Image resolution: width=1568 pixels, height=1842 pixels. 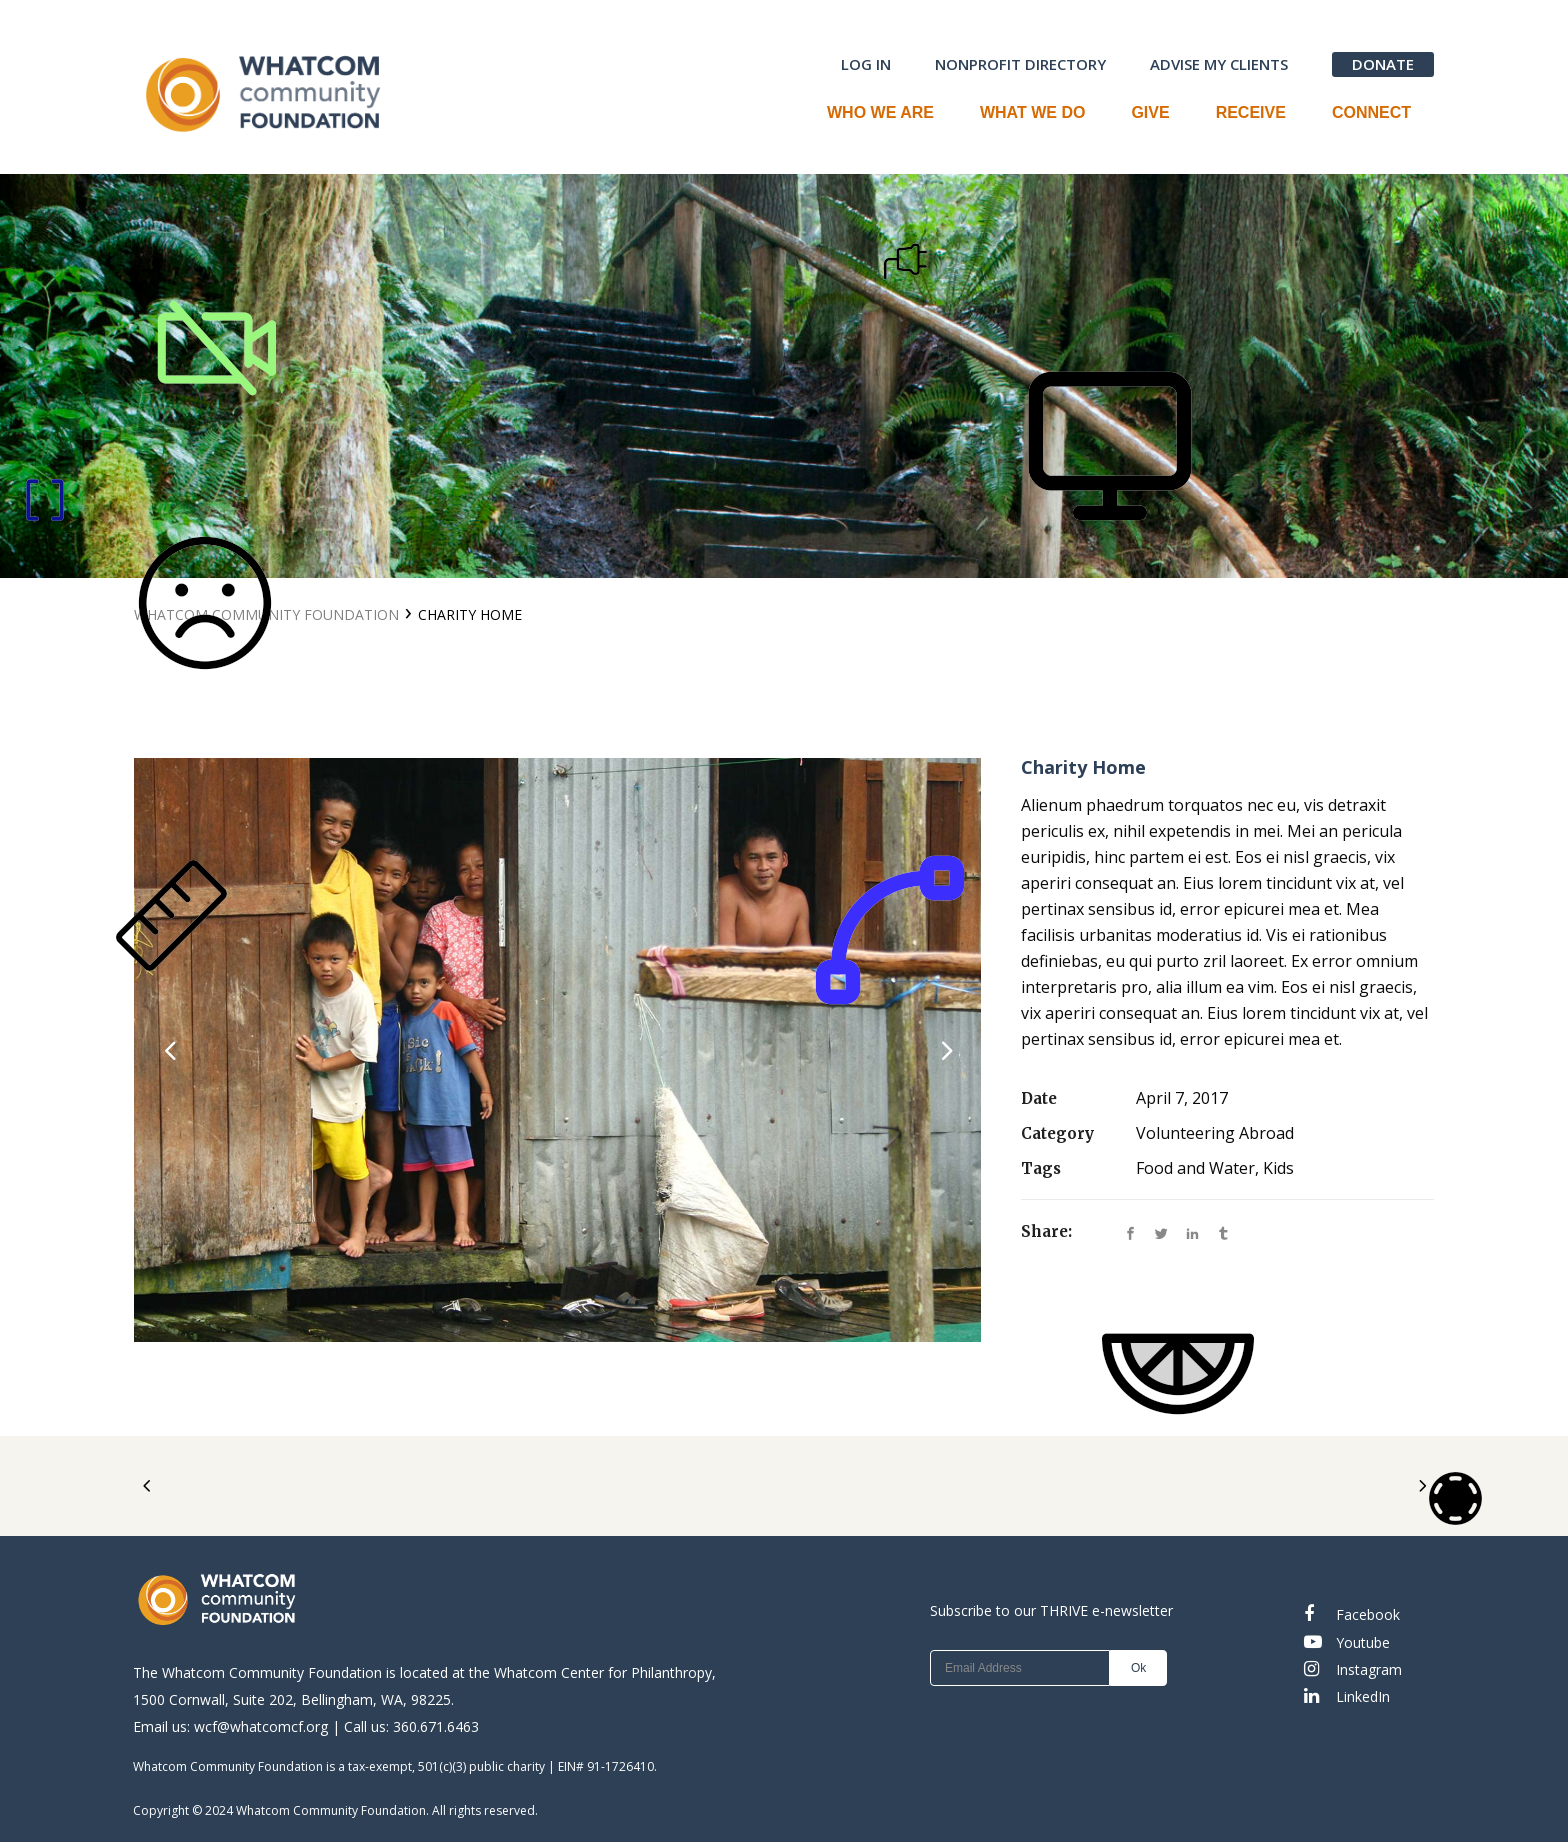 I want to click on connect a plugin or extension, so click(x=905, y=261).